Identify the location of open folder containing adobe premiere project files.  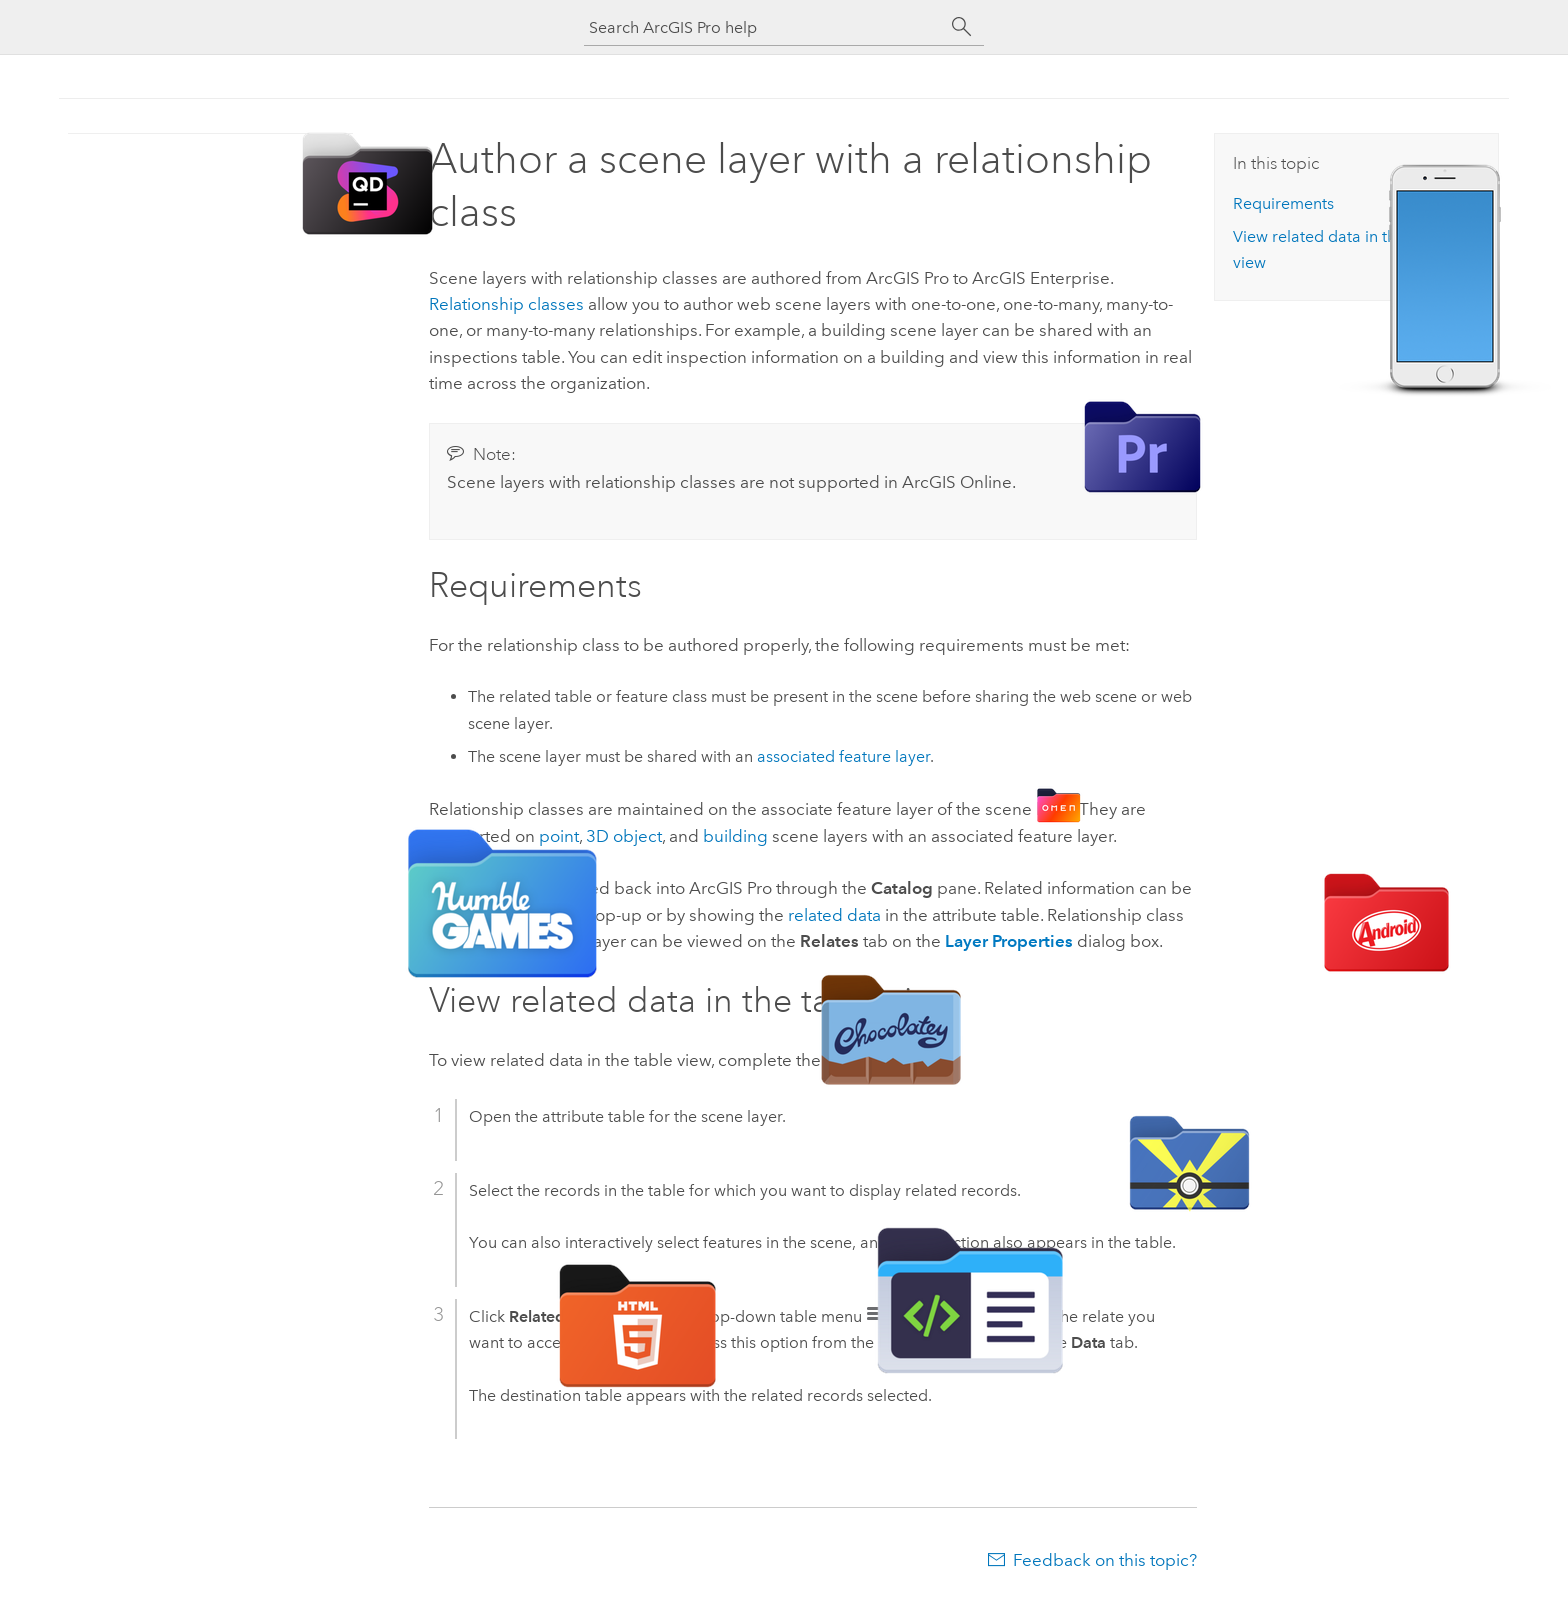
(1142, 450).